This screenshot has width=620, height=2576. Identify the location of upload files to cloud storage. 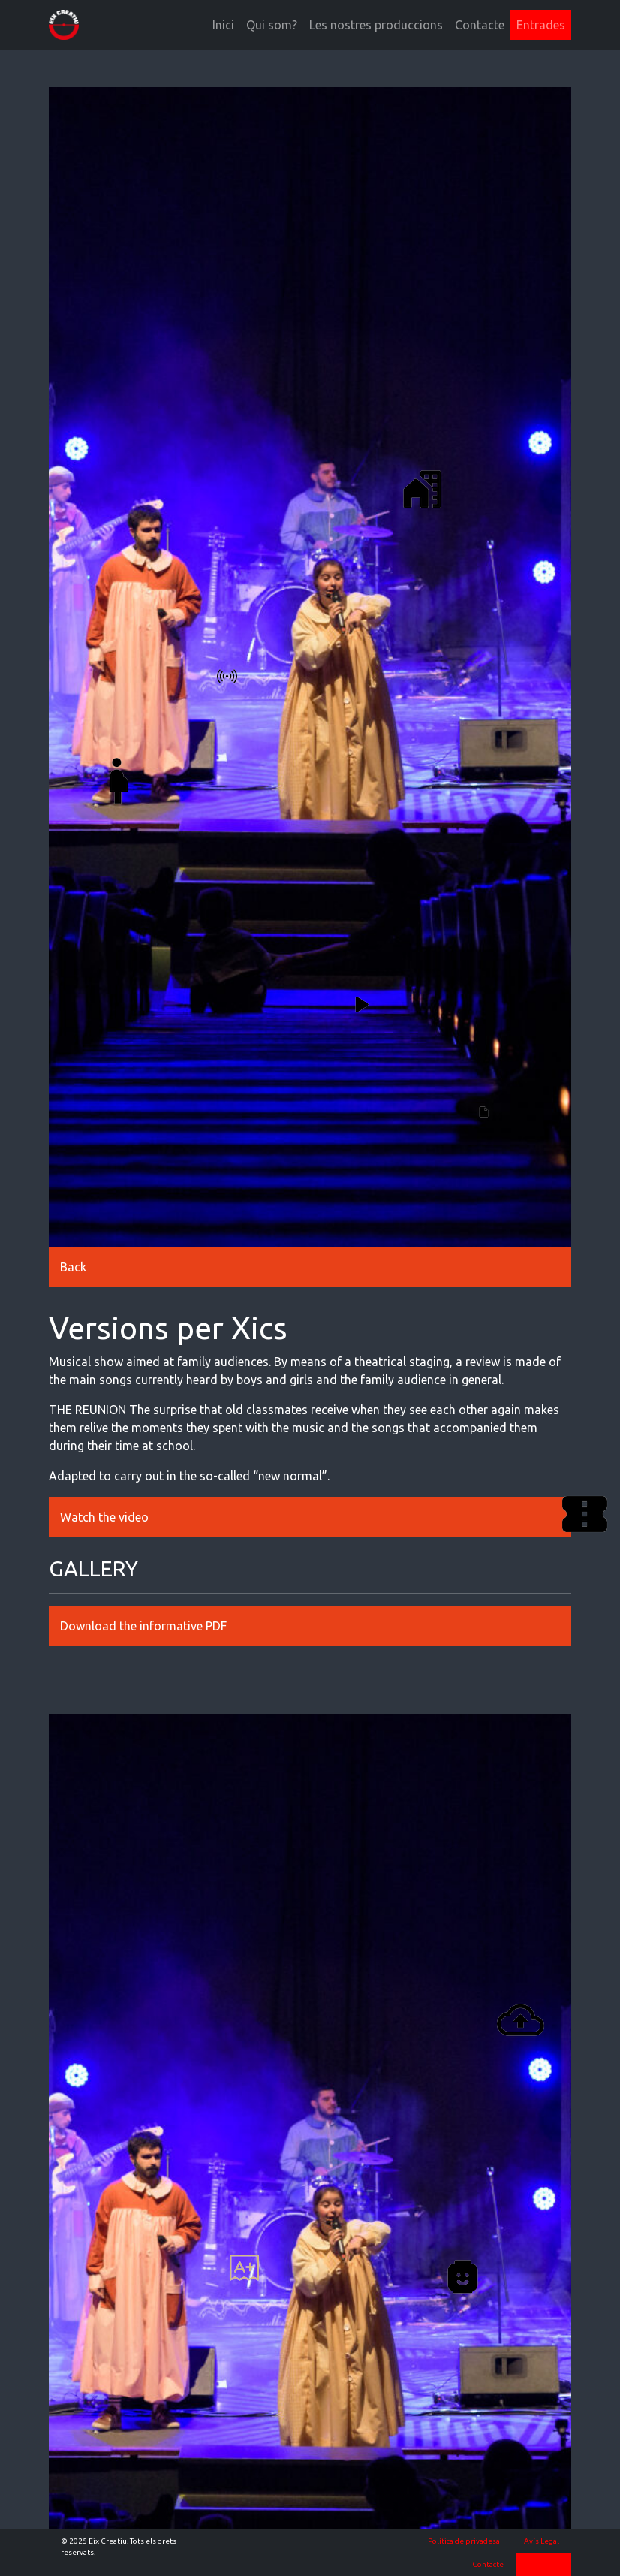
(520, 2019).